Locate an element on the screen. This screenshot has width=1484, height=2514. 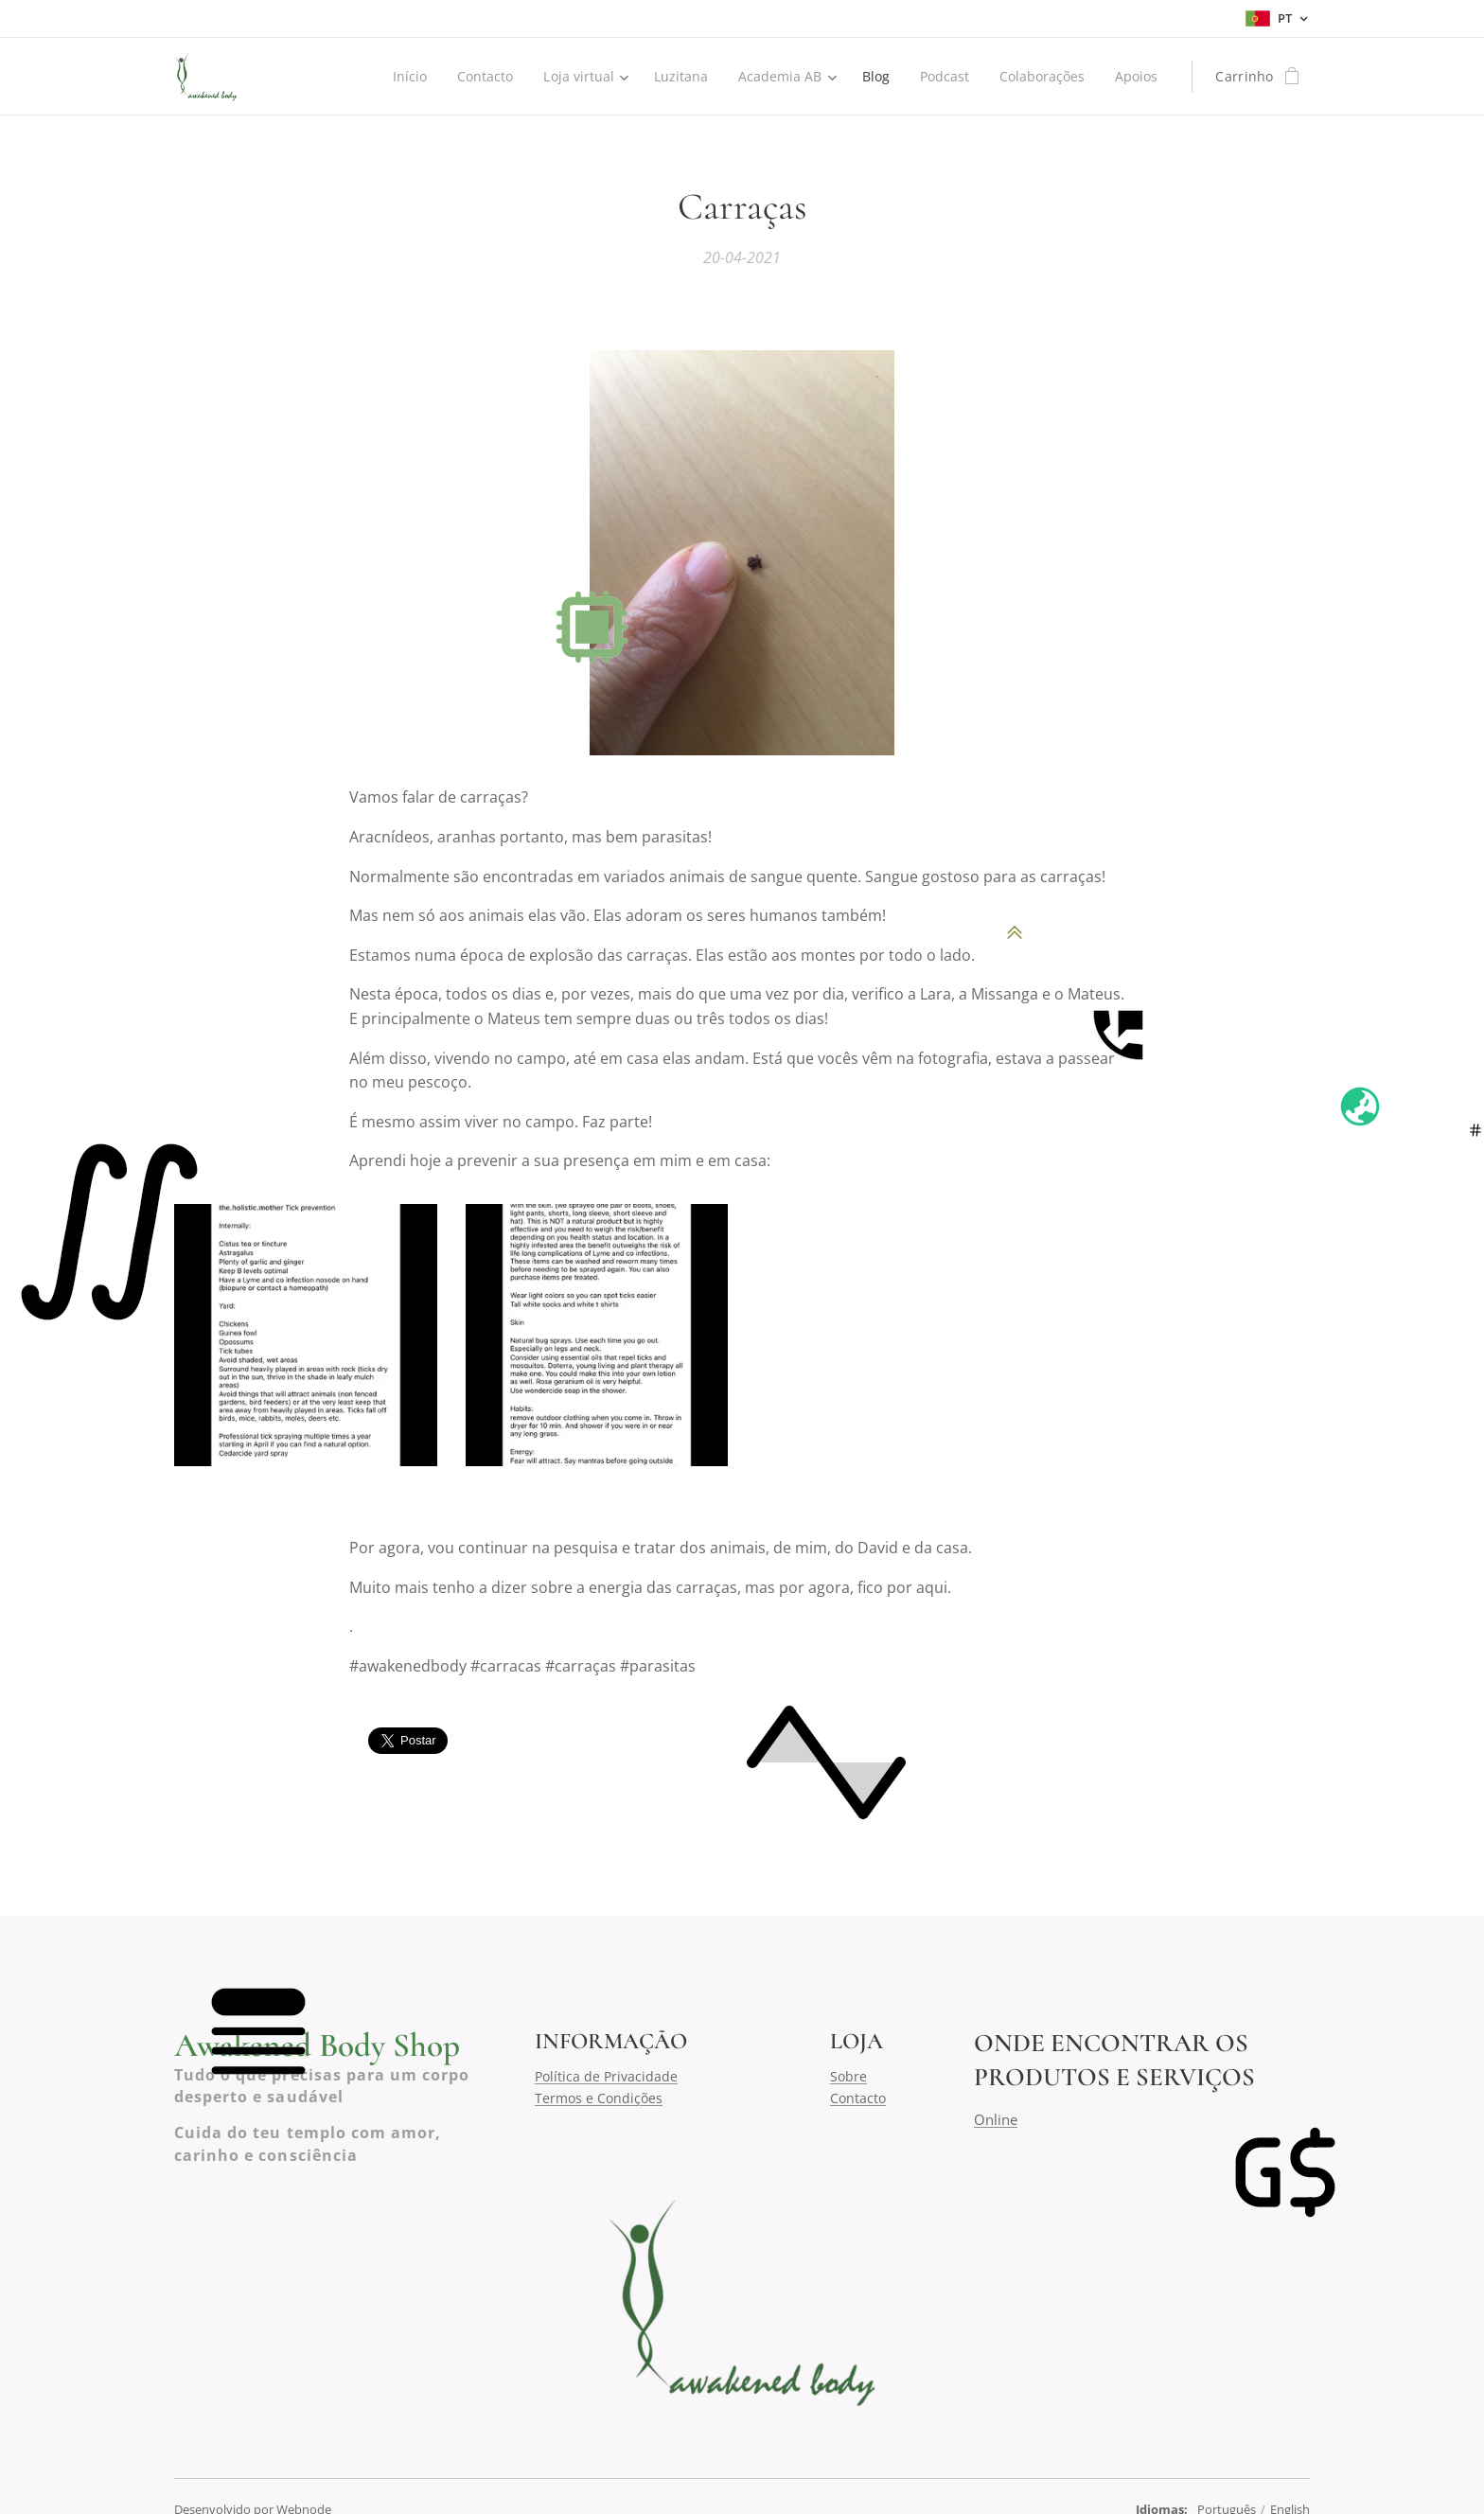
access voicemail or phone messages is located at coordinates (1118, 1035).